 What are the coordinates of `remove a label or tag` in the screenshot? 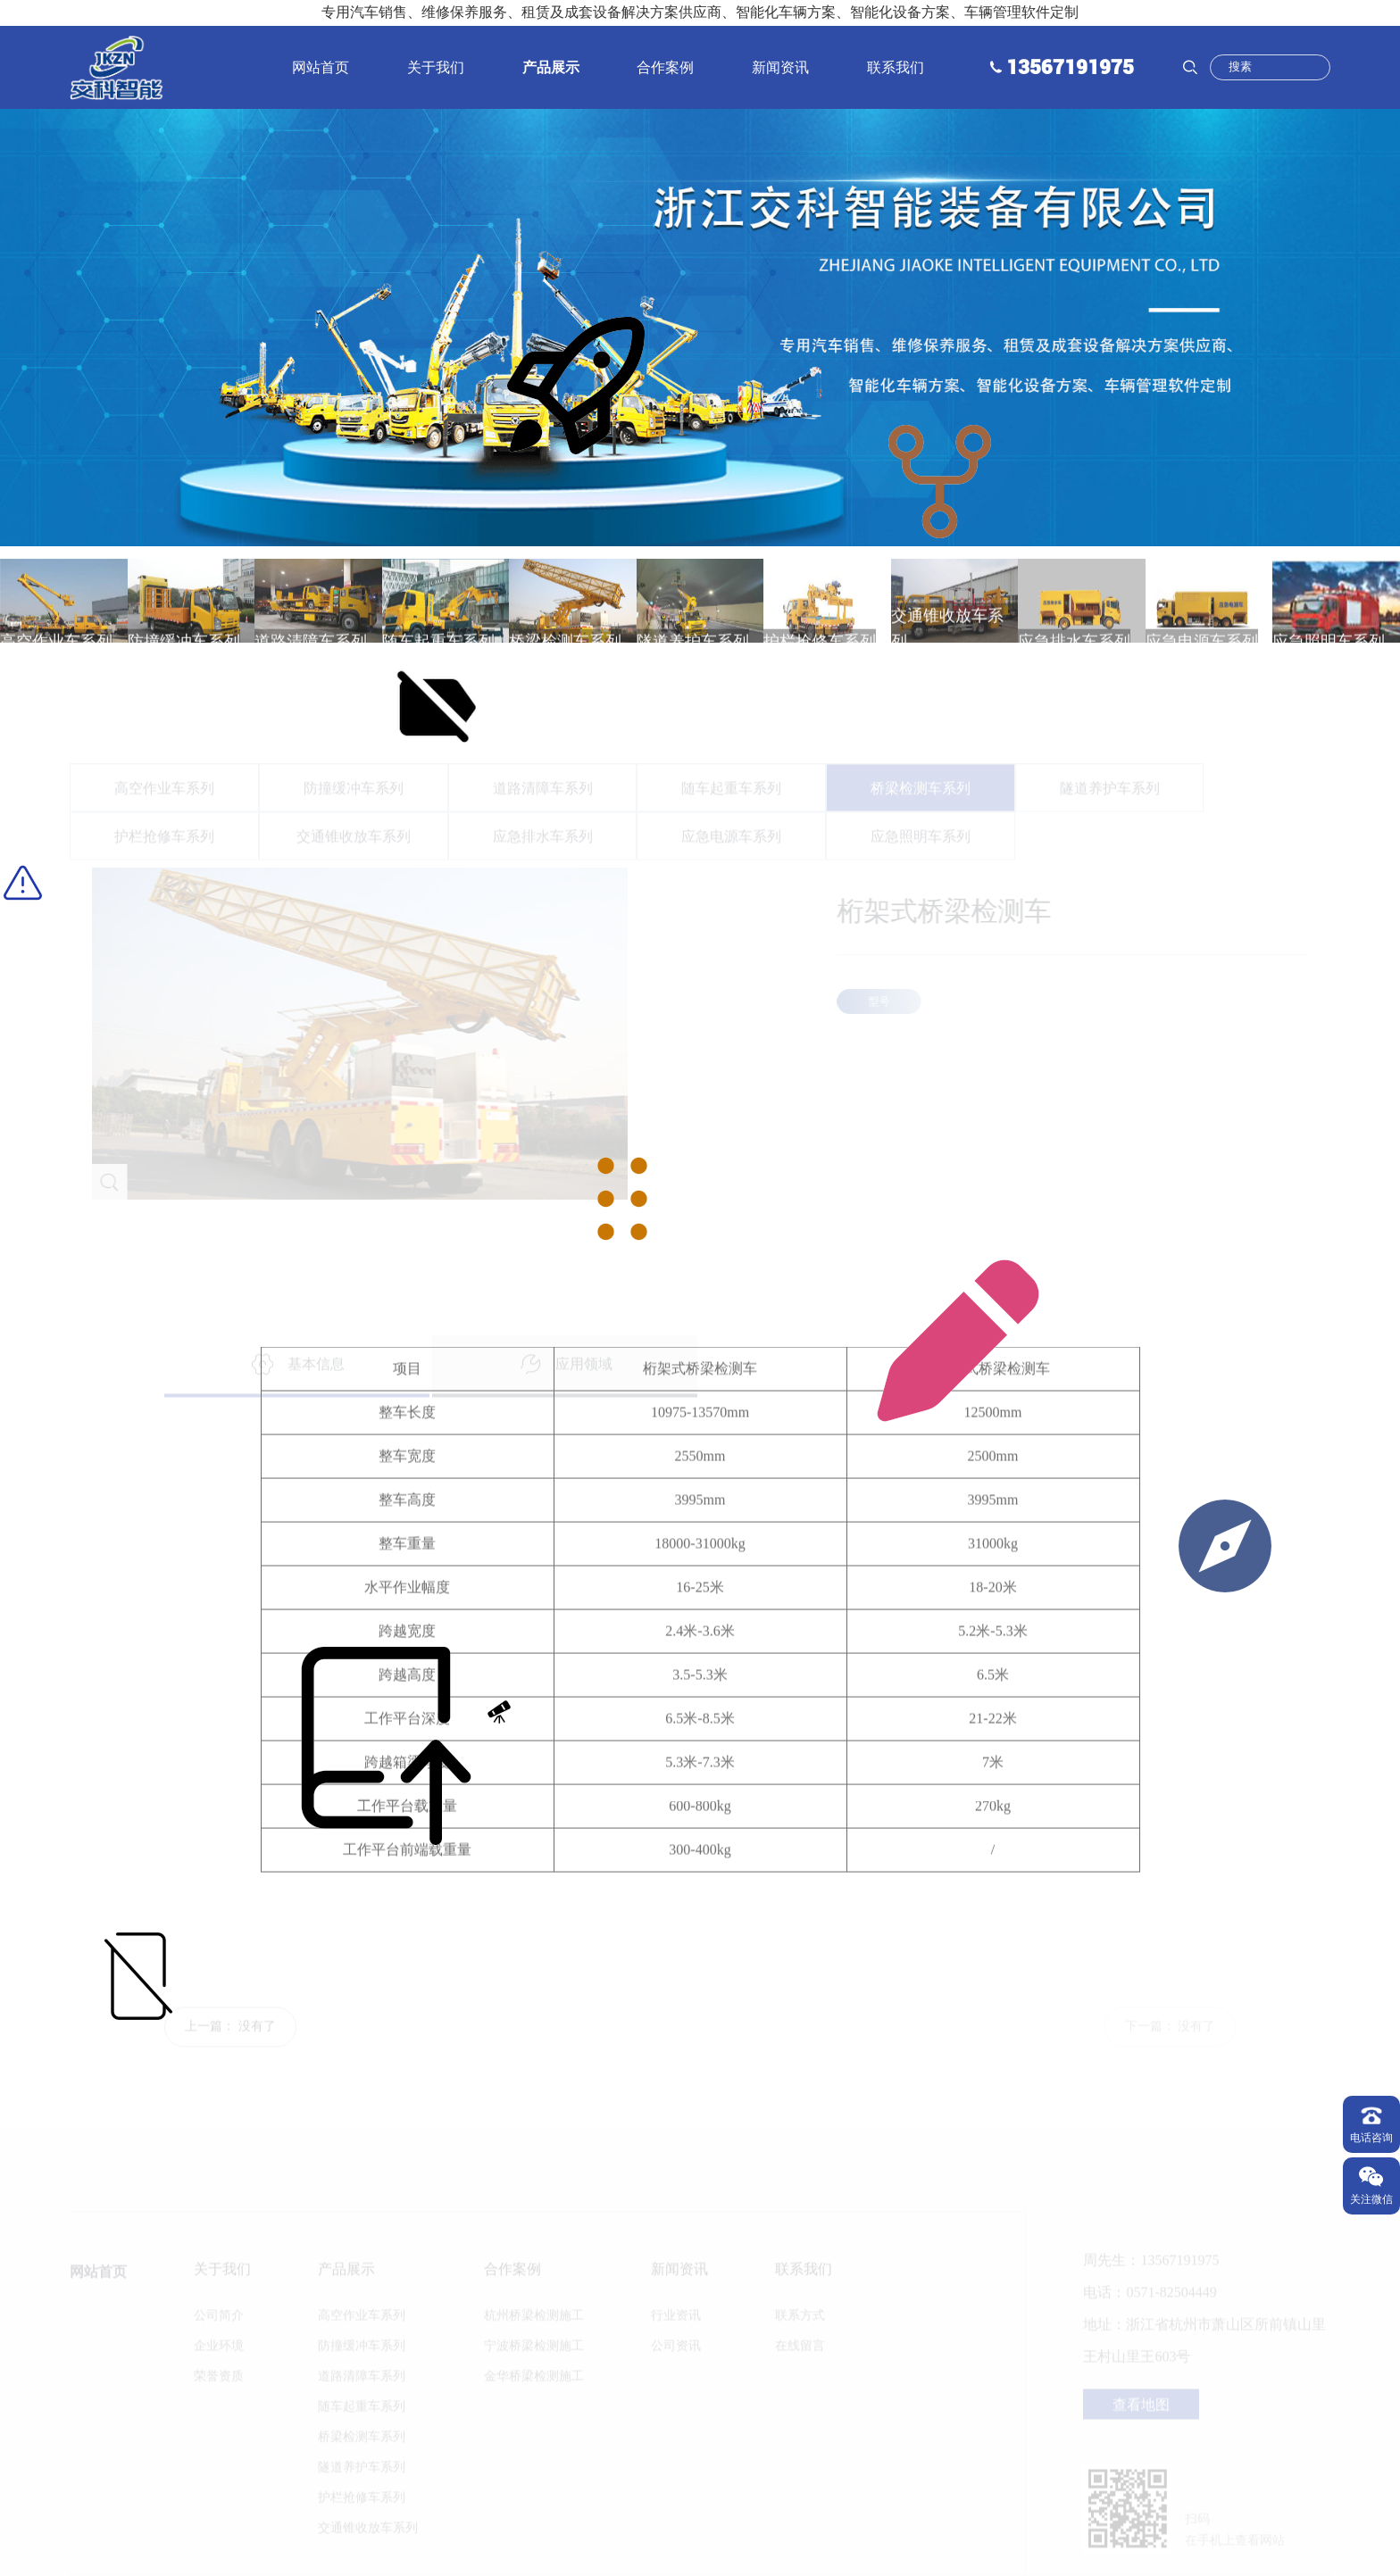 It's located at (436, 707).